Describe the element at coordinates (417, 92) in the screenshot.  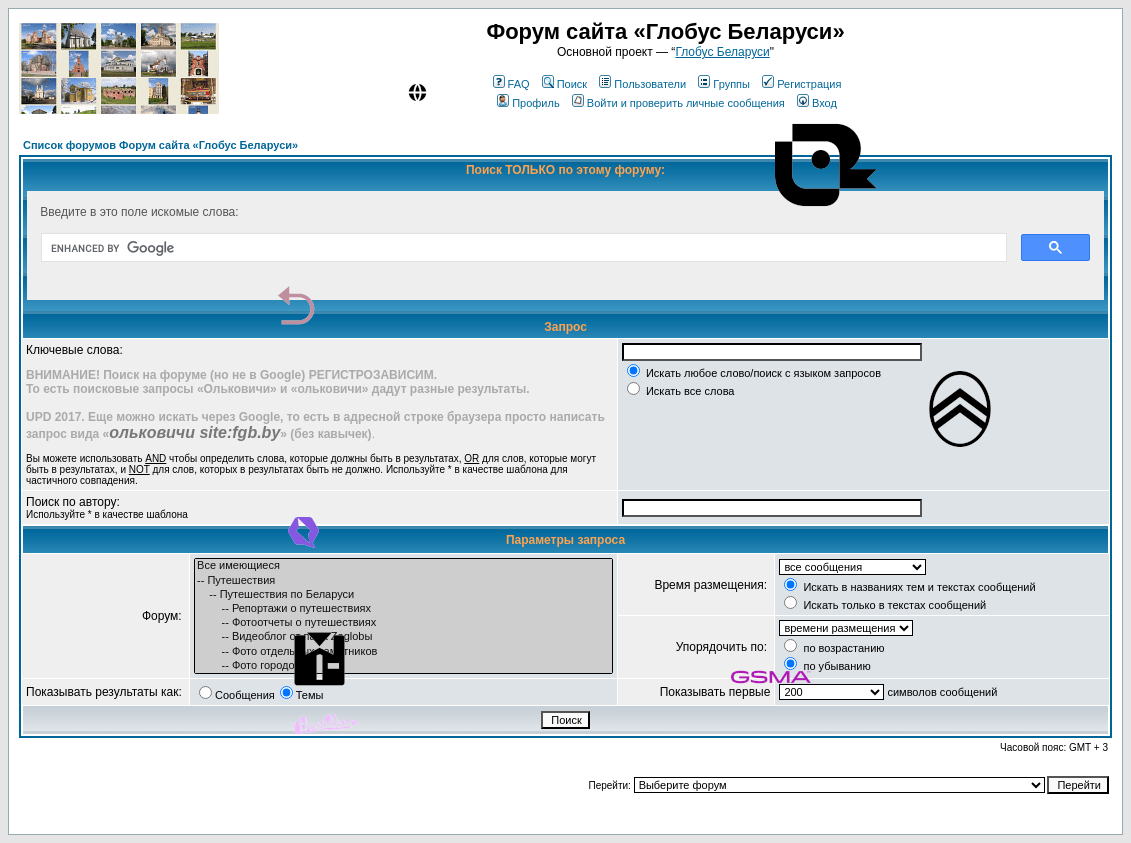
I see `access global or international settings` at that location.